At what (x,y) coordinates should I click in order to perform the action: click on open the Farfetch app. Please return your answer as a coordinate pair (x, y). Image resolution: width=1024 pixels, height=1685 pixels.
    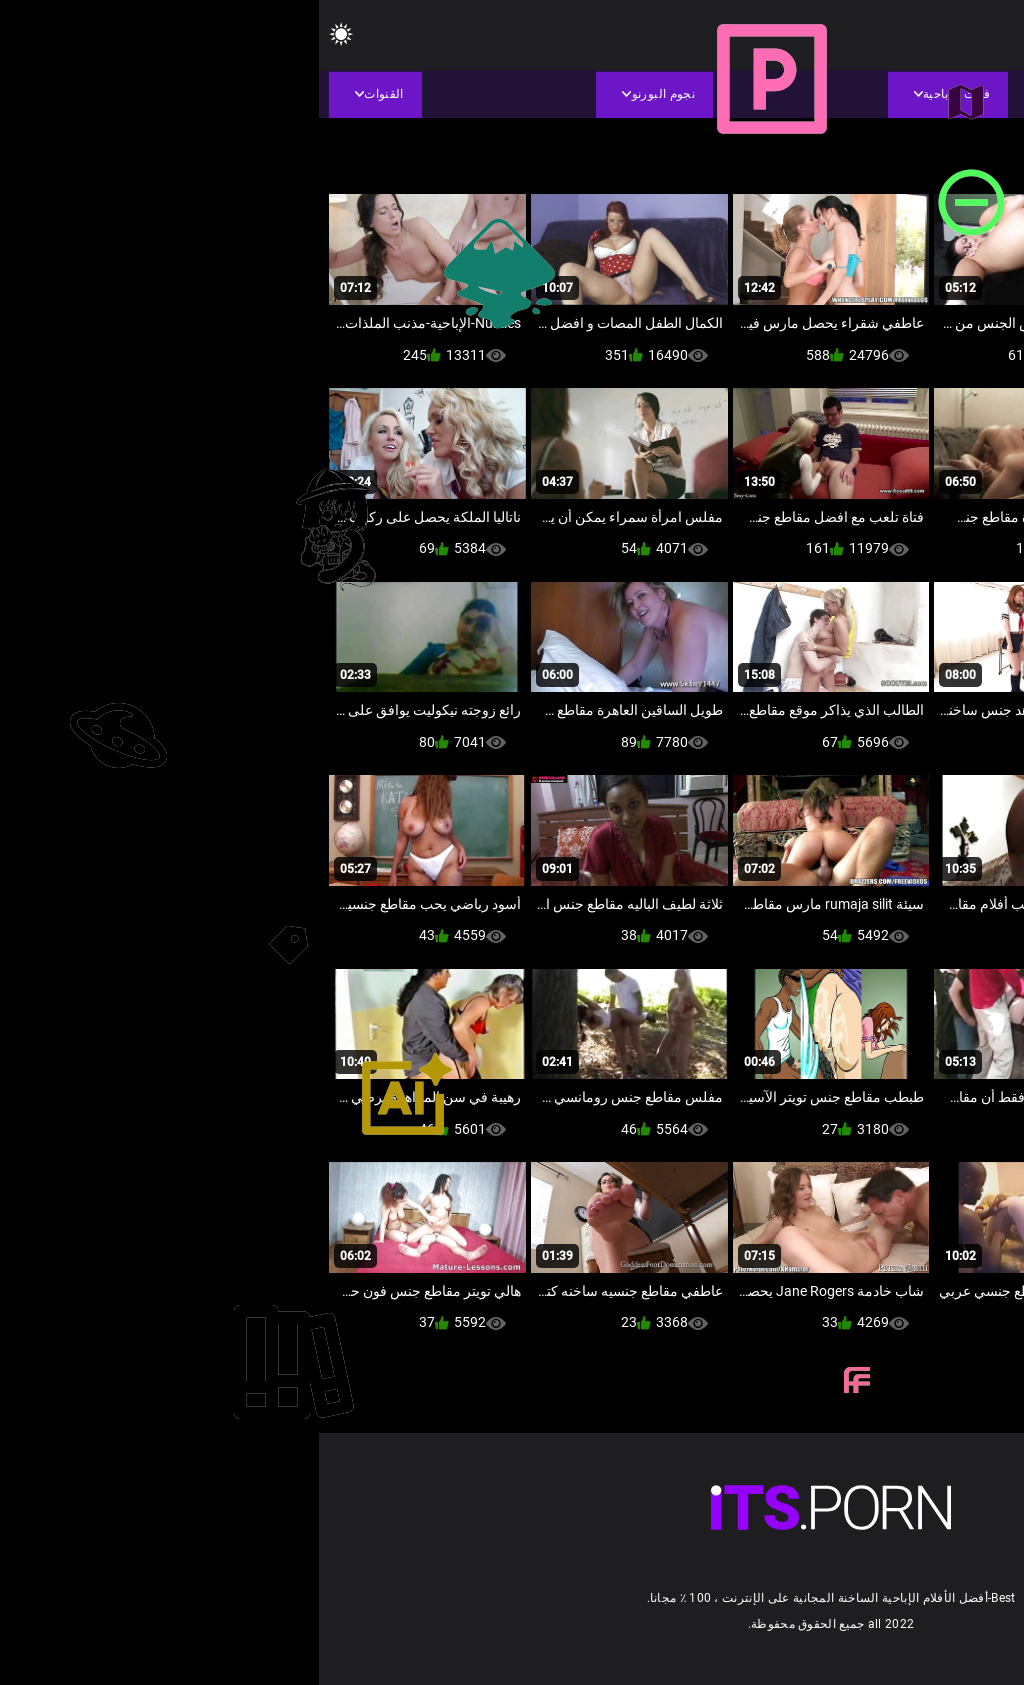
    Looking at the image, I should click on (857, 1380).